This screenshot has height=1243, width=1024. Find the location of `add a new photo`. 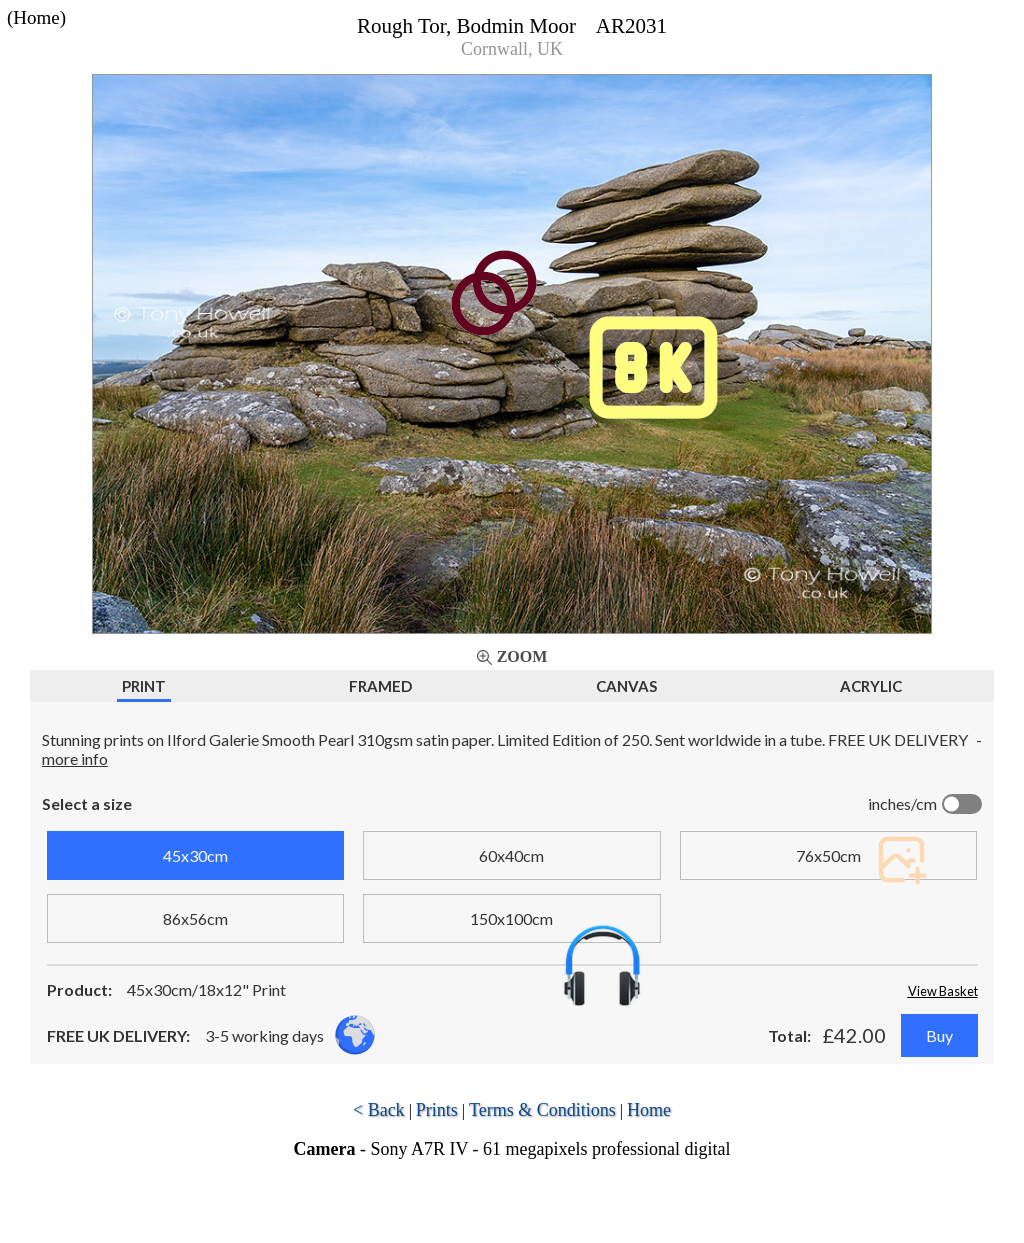

add a new photo is located at coordinates (901, 859).